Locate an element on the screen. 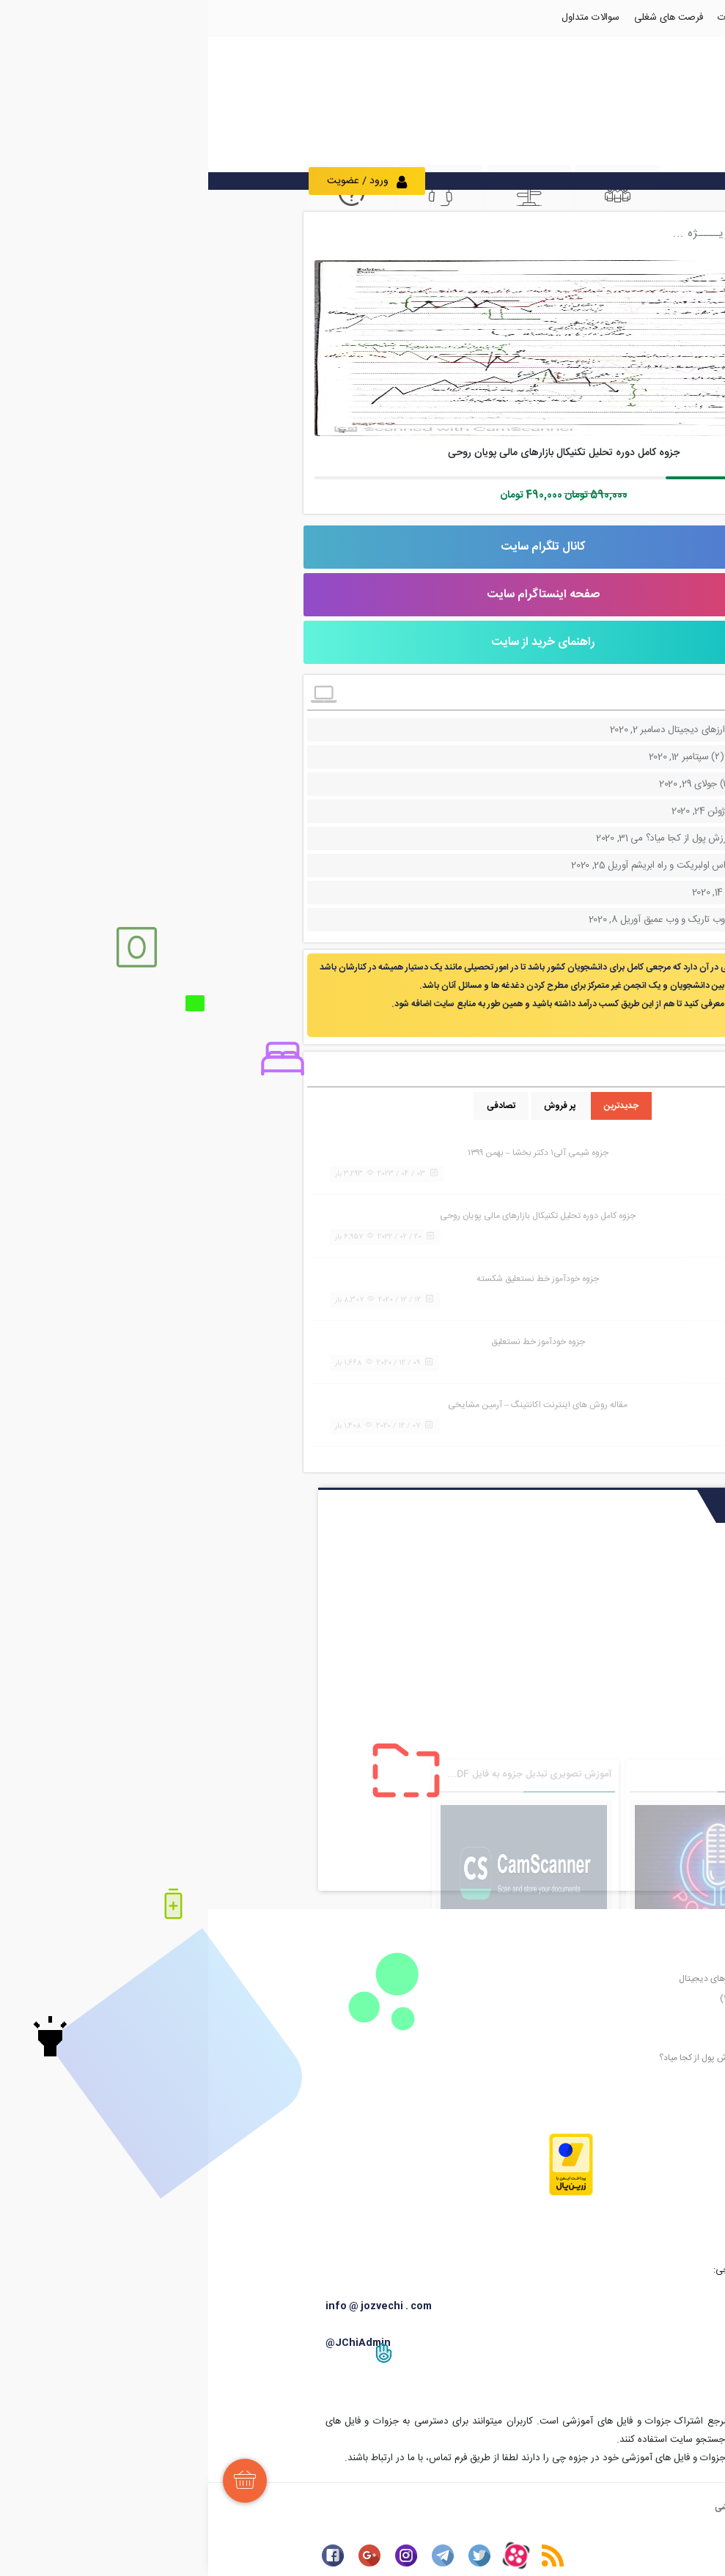 The width and height of the screenshot is (725, 2576). placeholder for image or media content is located at coordinates (195, 1003).